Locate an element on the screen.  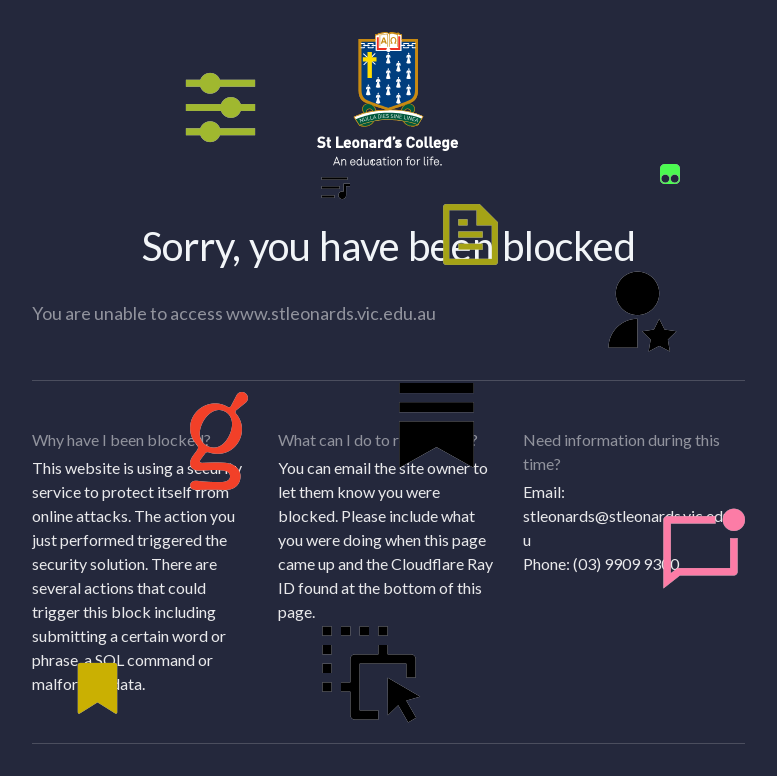
open Tampermonkey browser extension is located at coordinates (670, 174).